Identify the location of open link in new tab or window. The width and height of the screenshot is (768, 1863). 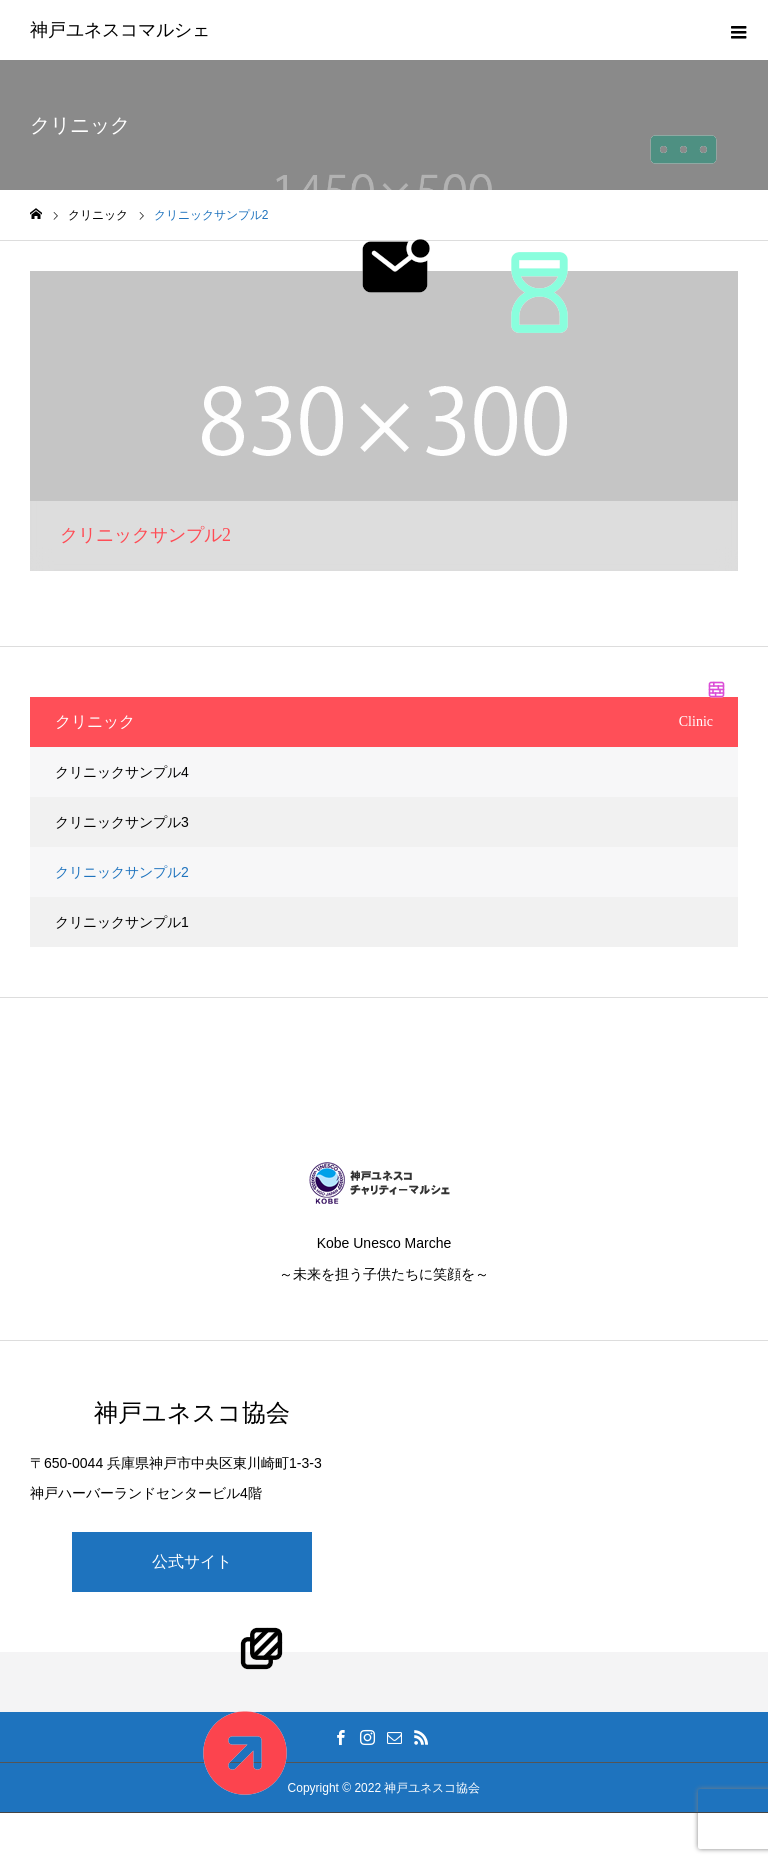
(245, 1753).